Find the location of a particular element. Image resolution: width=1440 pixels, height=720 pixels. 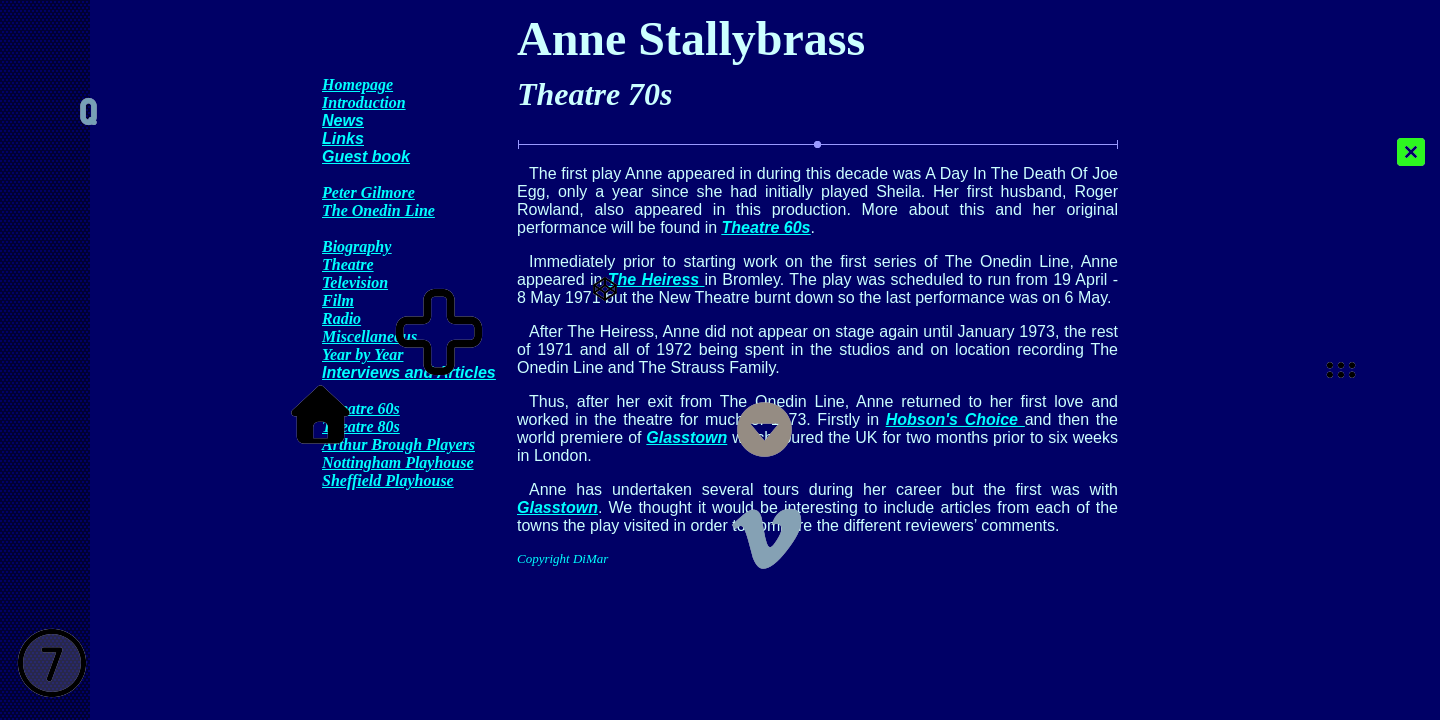

navigate to home screen is located at coordinates (320, 414).